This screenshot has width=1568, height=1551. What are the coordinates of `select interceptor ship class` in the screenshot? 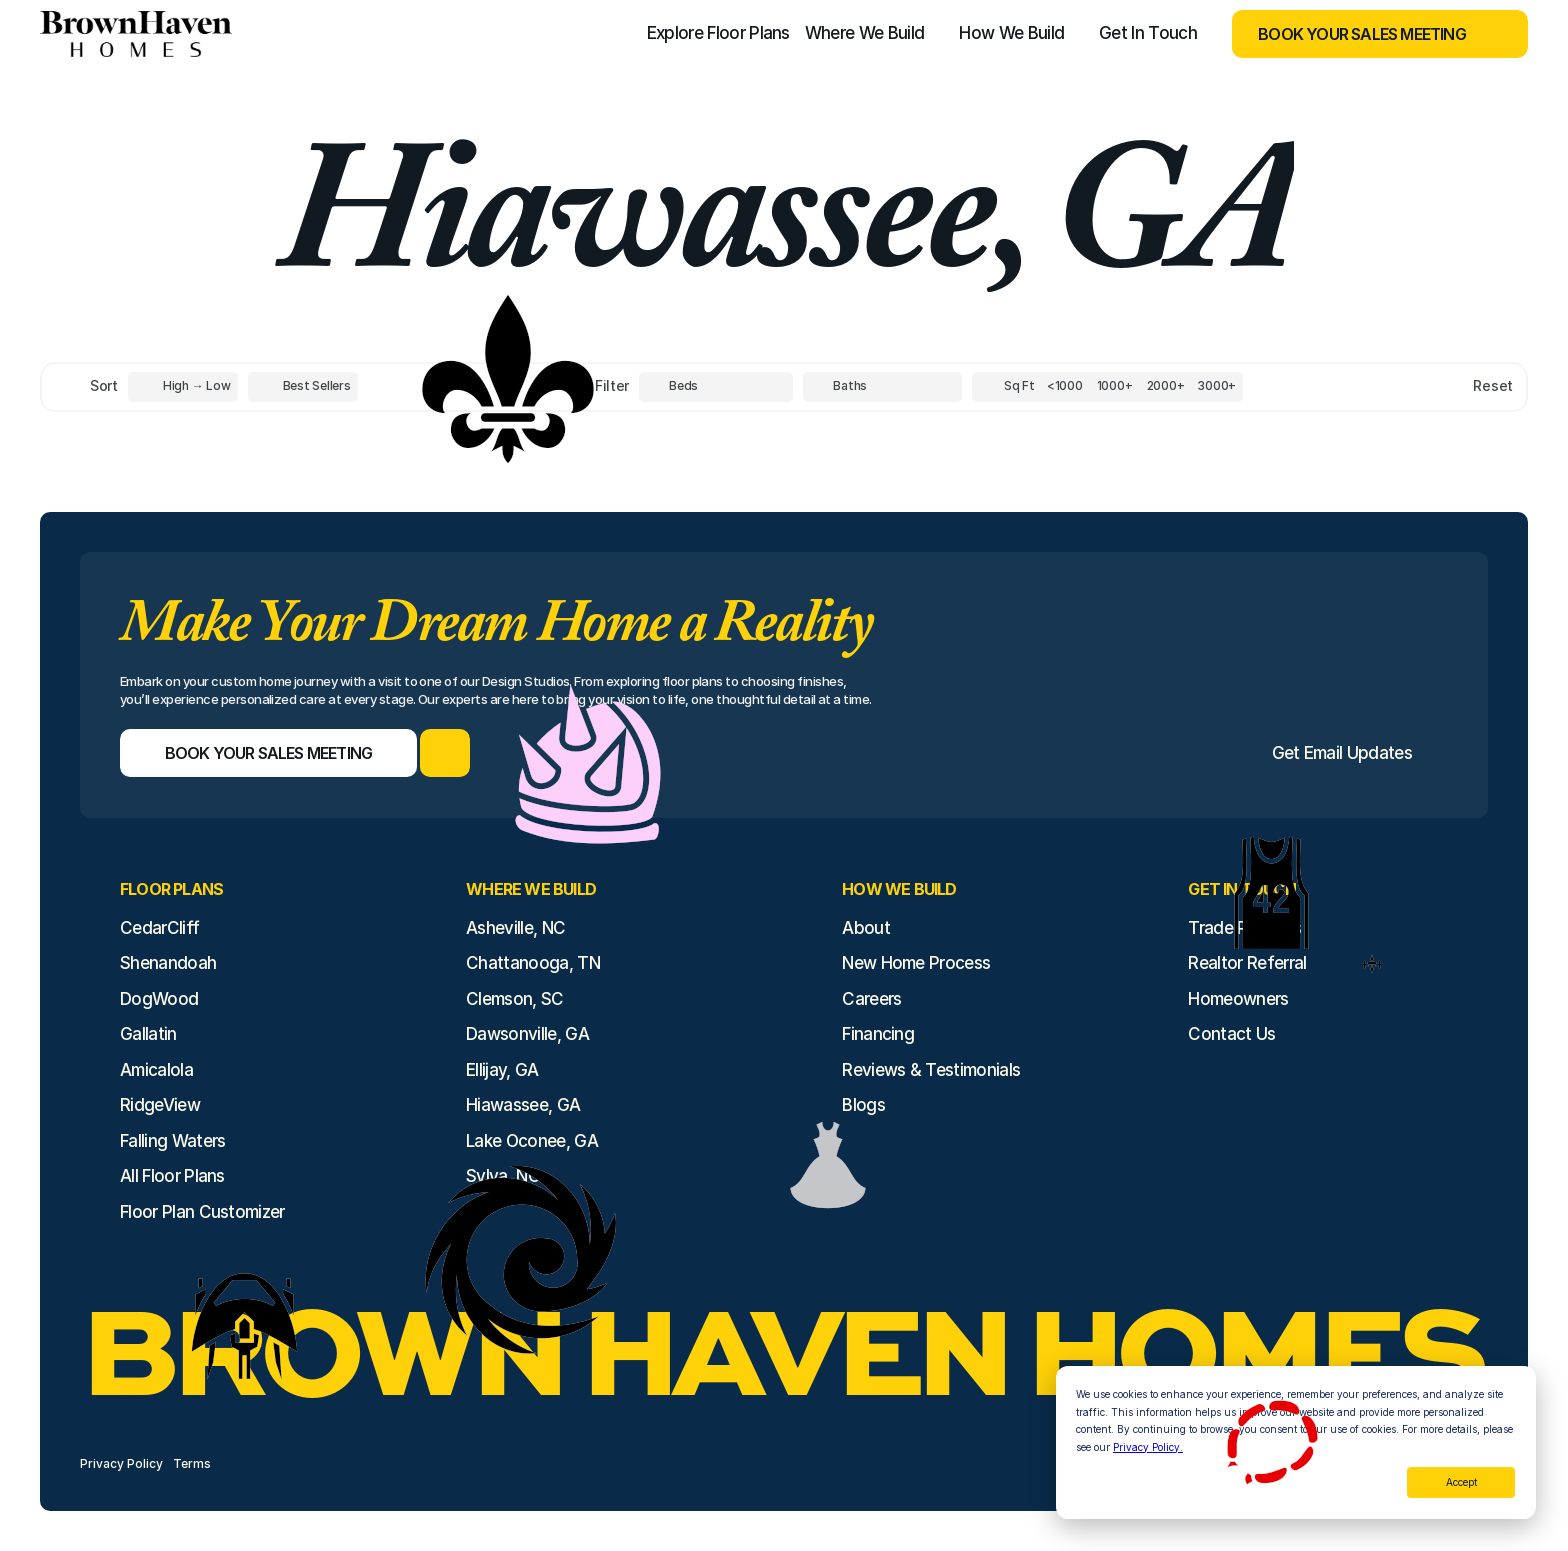 It's located at (244, 1326).